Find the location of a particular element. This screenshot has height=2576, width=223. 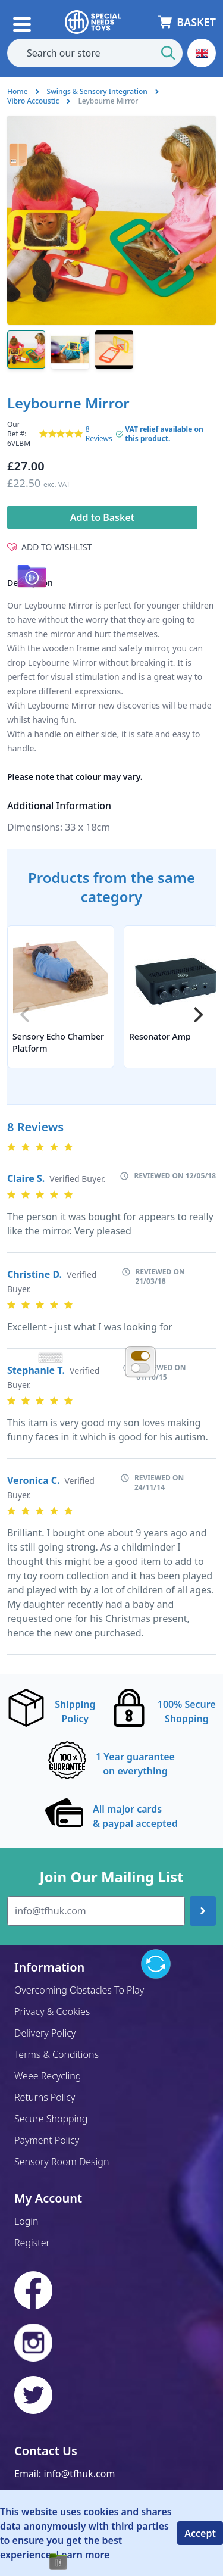

indicates file is syncing with shared folder is located at coordinates (156, 1964).